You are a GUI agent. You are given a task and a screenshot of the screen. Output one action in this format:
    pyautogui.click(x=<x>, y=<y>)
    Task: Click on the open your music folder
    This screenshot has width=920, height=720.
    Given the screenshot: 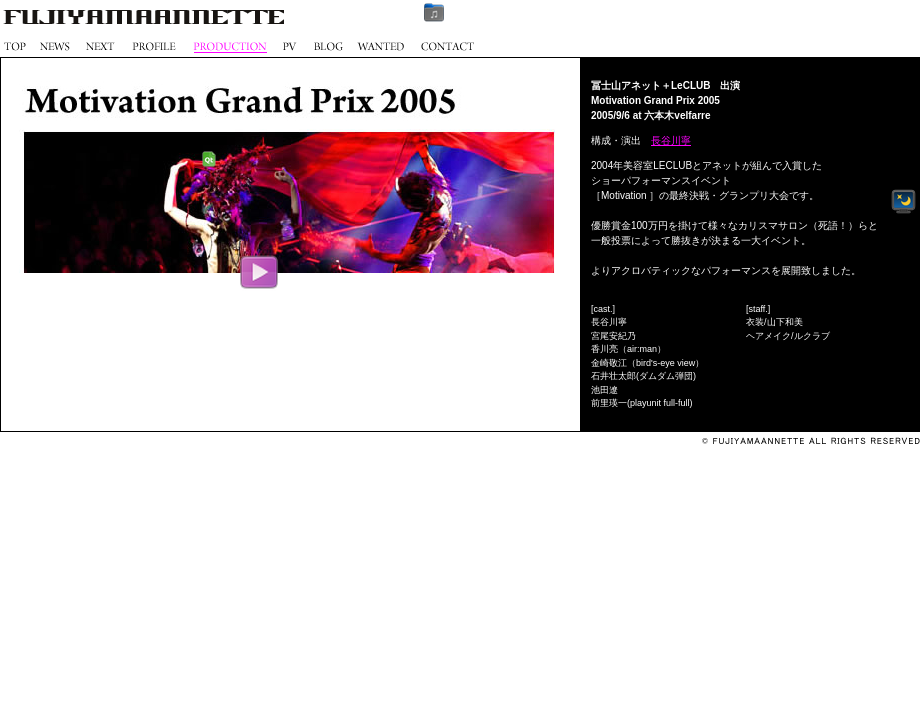 What is the action you would take?
    pyautogui.click(x=434, y=12)
    